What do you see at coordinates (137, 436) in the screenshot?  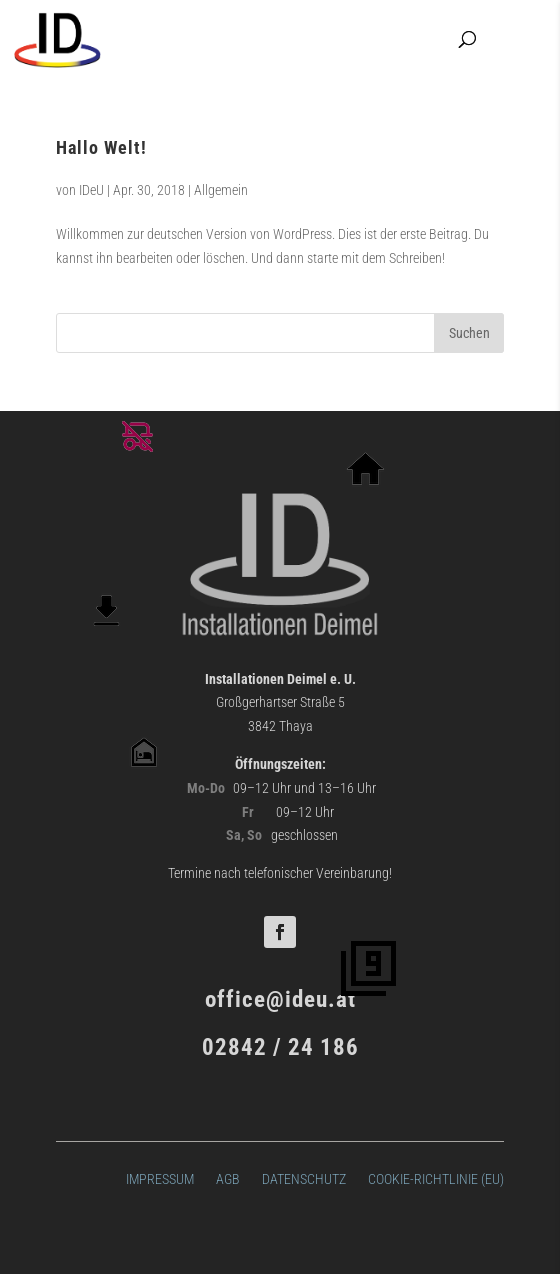 I see `disable incognito or private browsing mode` at bounding box center [137, 436].